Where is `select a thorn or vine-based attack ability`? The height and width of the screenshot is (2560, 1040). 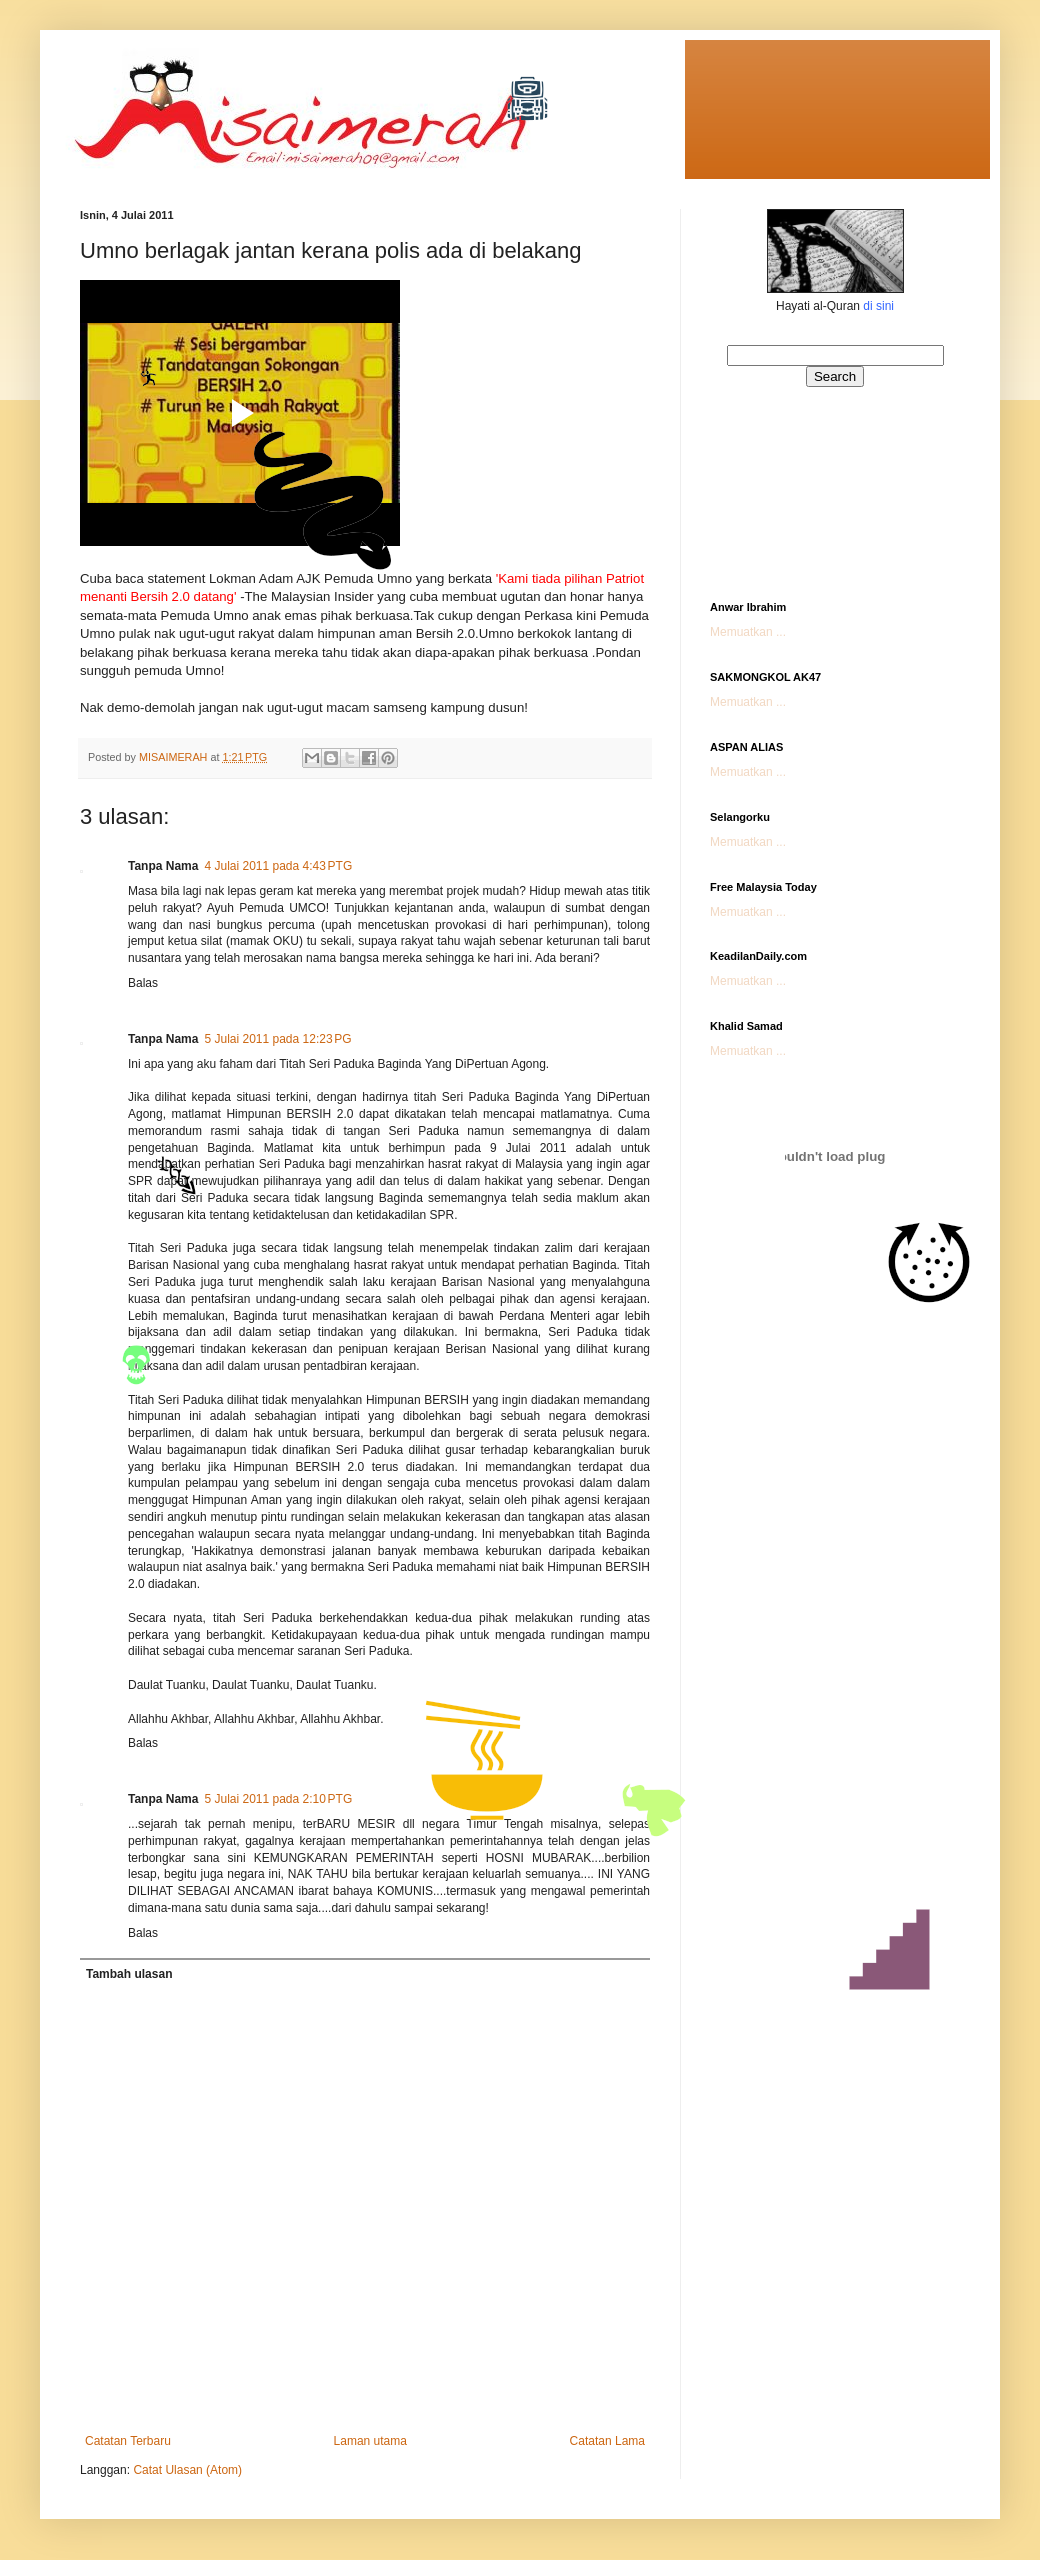 select a thorn or vine-based attack ability is located at coordinates (176, 1175).